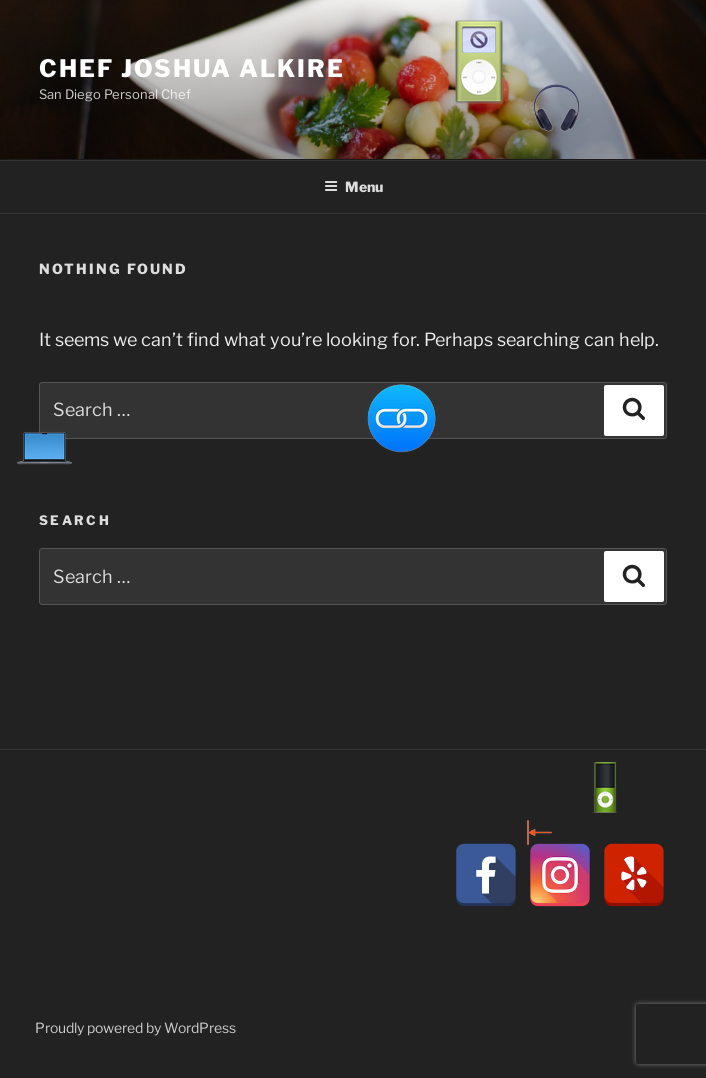 The image size is (706, 1078). I want to click on indicates this macbook air in system settings, so click(44, 443).